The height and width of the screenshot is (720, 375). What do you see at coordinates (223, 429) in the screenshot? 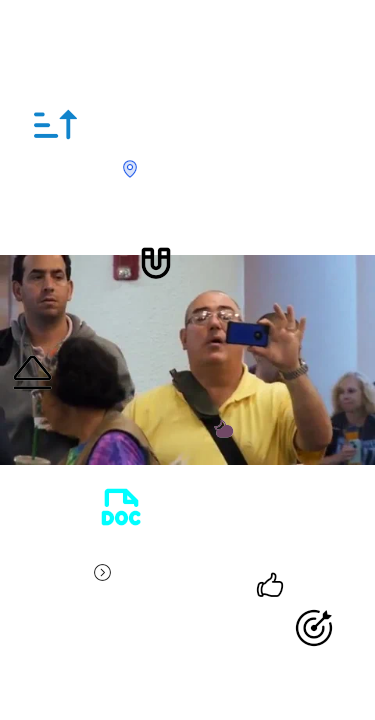
I see `indicates nighttime or evening weather conditions` at bounding box center [223, 429].